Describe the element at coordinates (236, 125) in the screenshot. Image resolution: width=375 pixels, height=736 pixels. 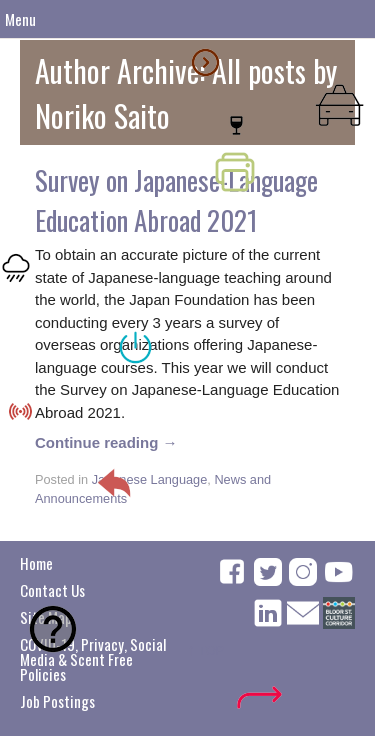
I see `find nearby wine bars or restaurants` at that location.